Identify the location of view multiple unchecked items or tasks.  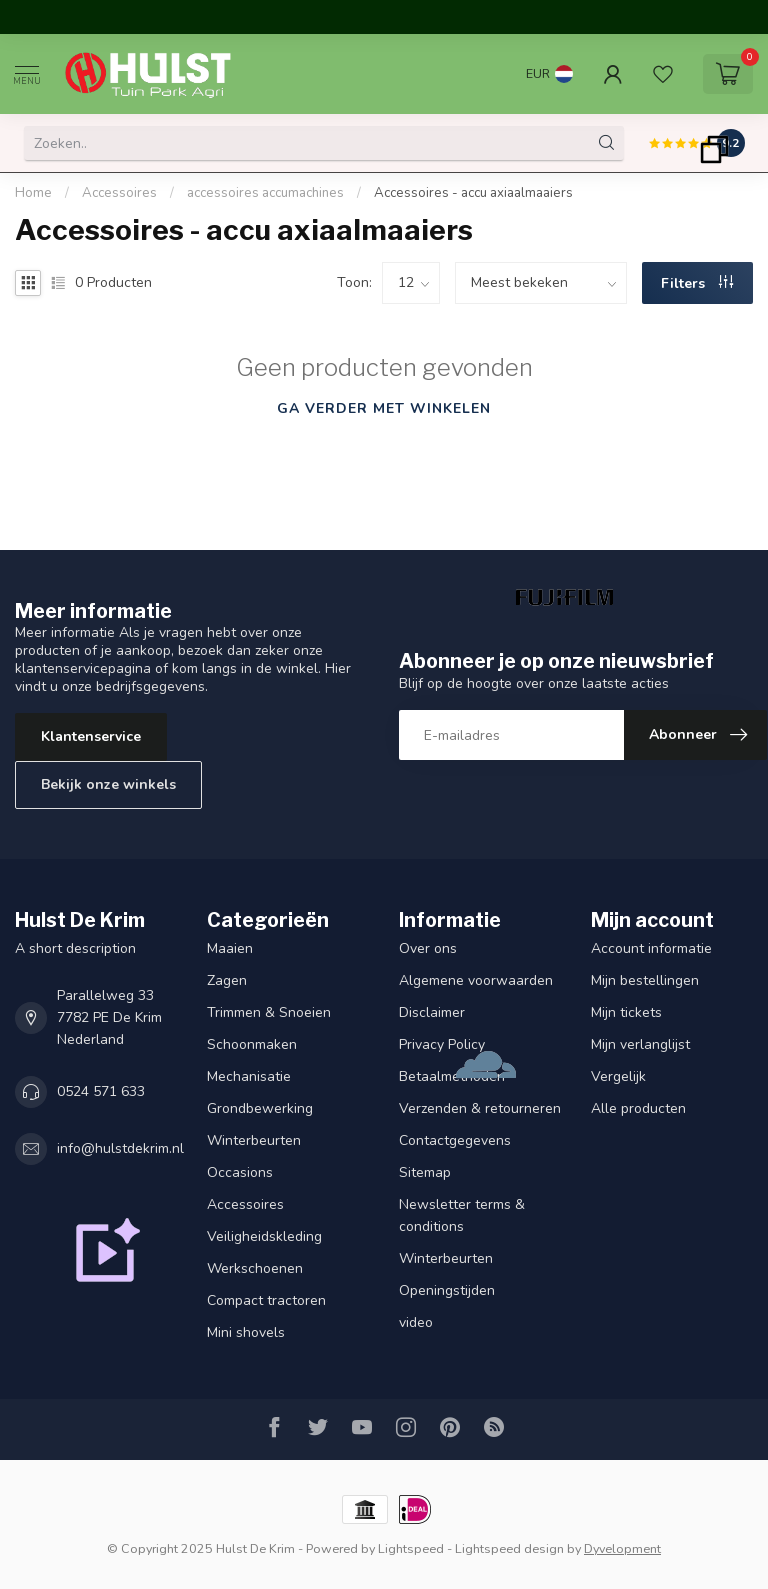
(714, 149).